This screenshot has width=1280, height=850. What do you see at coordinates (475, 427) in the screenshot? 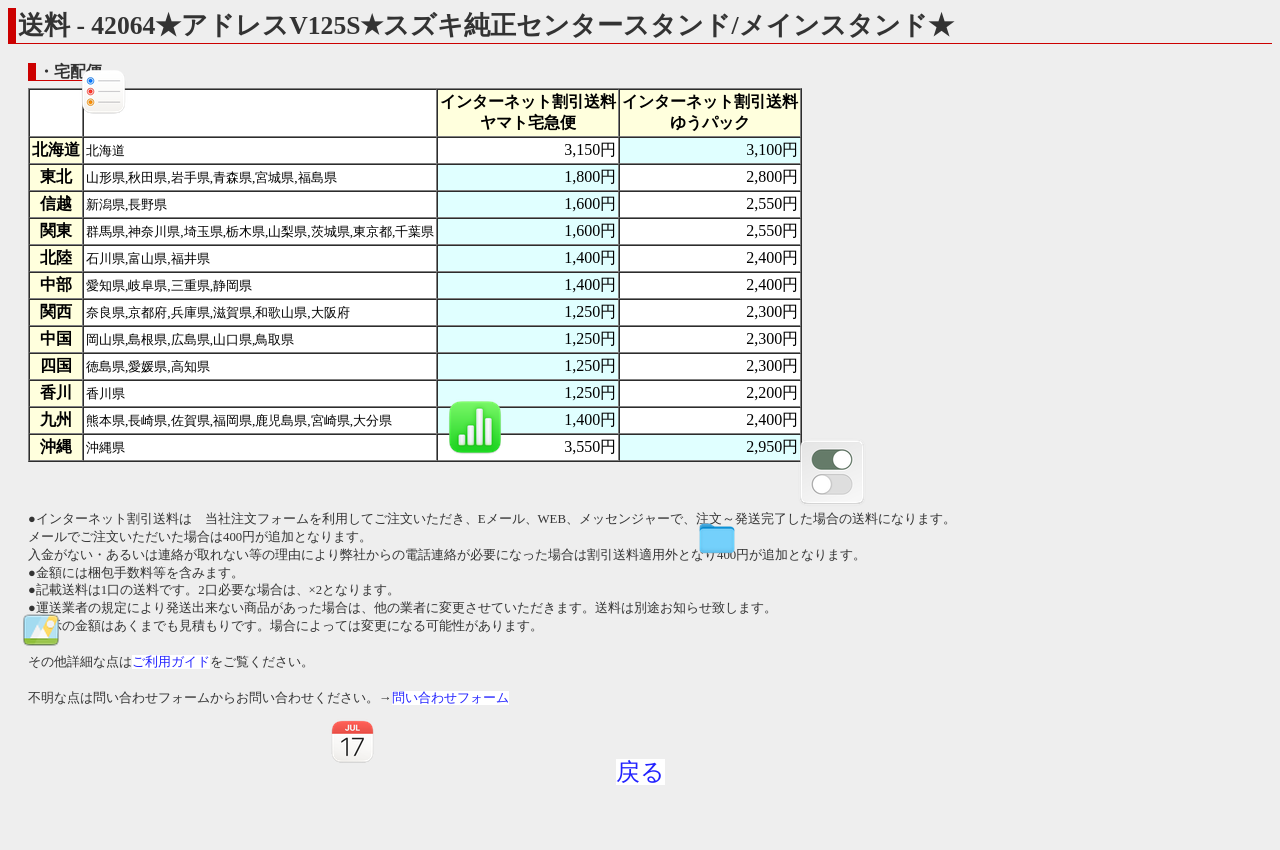
I see `open Numbers spreadsheet app` at bounding box center [475, 427].